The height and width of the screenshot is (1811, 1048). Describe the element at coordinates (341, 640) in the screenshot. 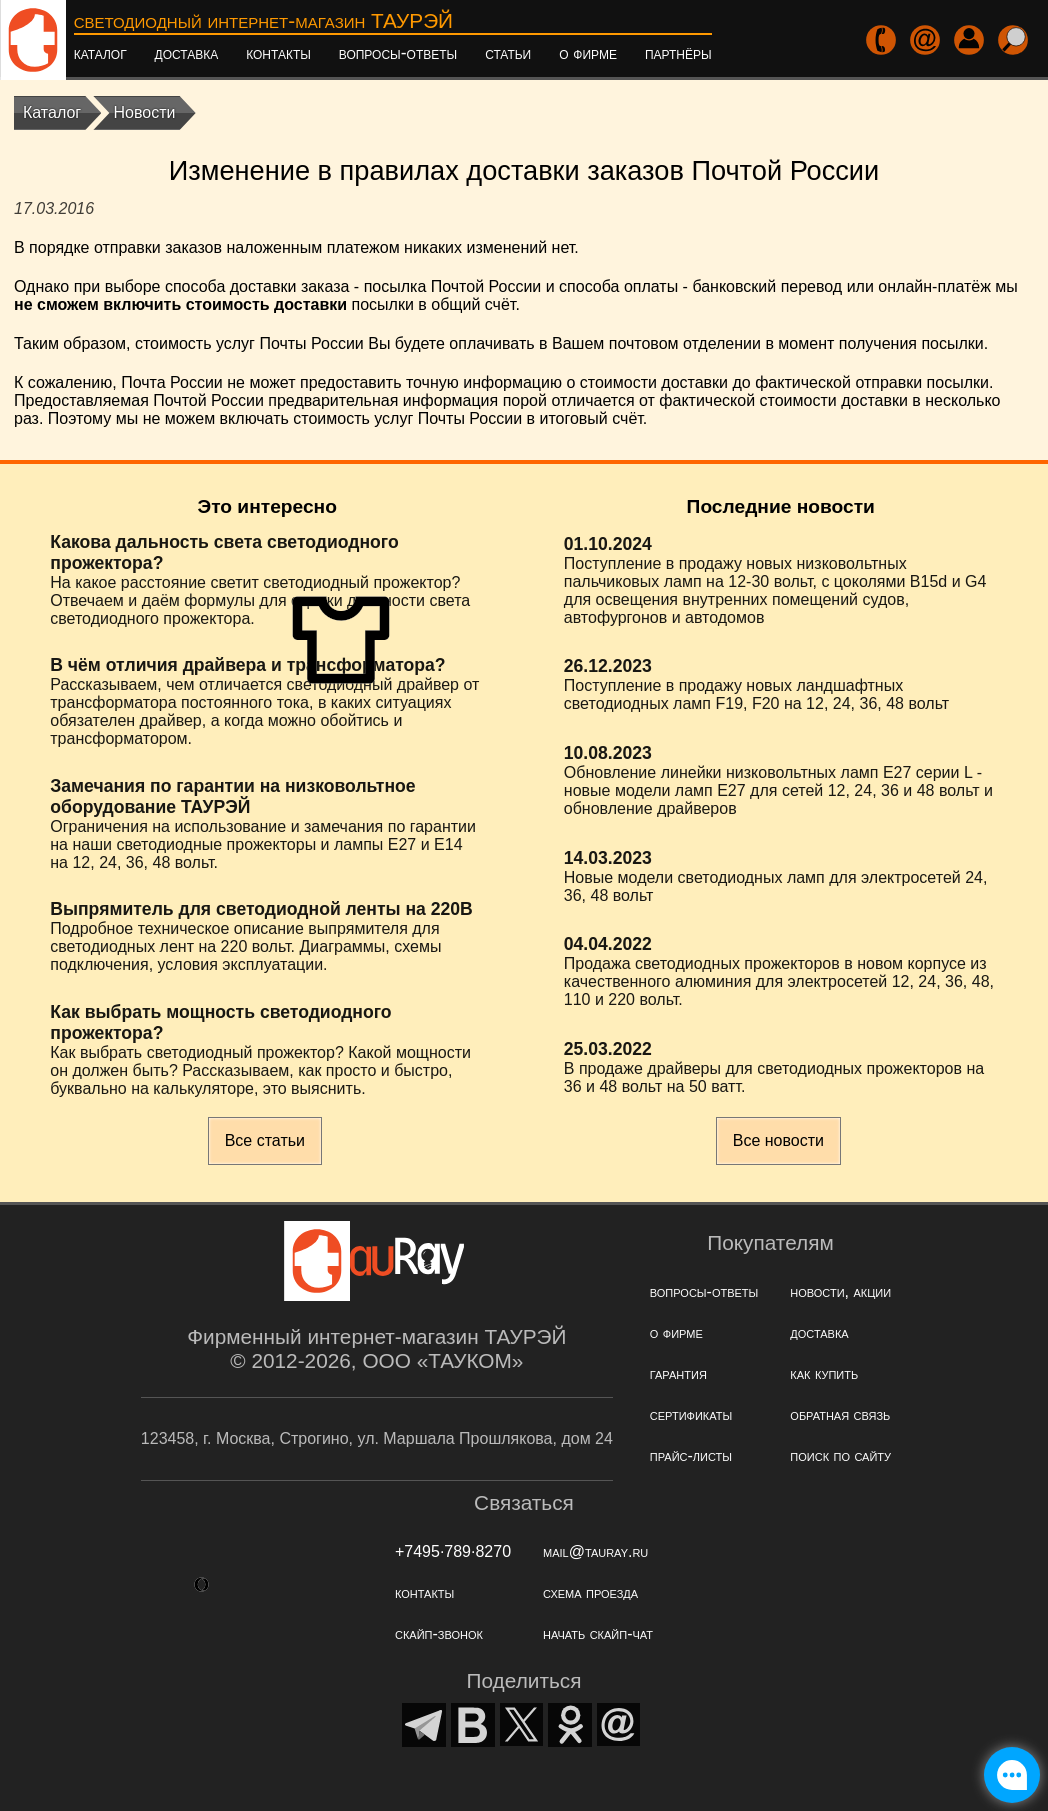

I see `browse clothing or apparel items` at that location.